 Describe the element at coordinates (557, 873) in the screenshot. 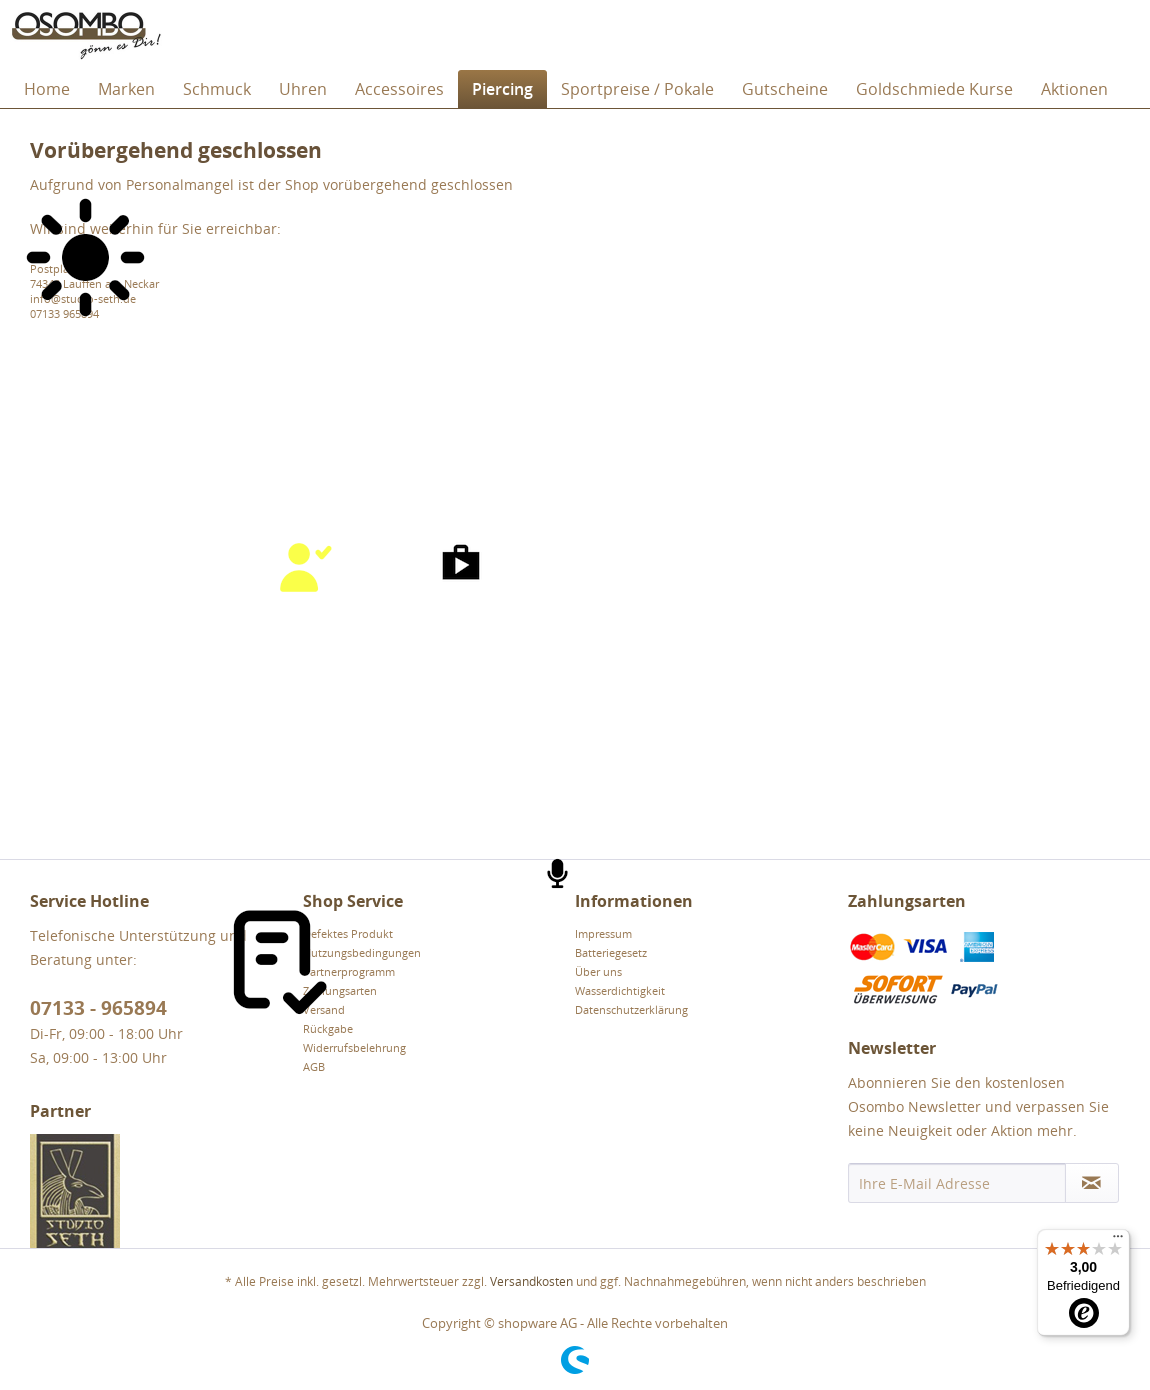

I see `tap to start voice recording` at that location.